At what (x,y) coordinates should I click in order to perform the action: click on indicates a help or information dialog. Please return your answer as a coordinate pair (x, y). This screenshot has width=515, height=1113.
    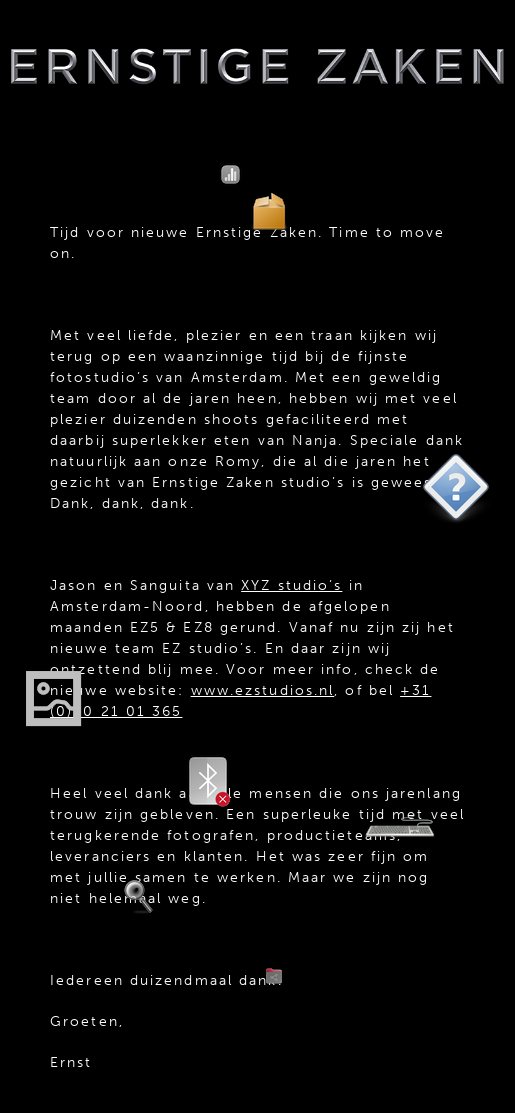
    Looking at the image, I should click on (456, 488).